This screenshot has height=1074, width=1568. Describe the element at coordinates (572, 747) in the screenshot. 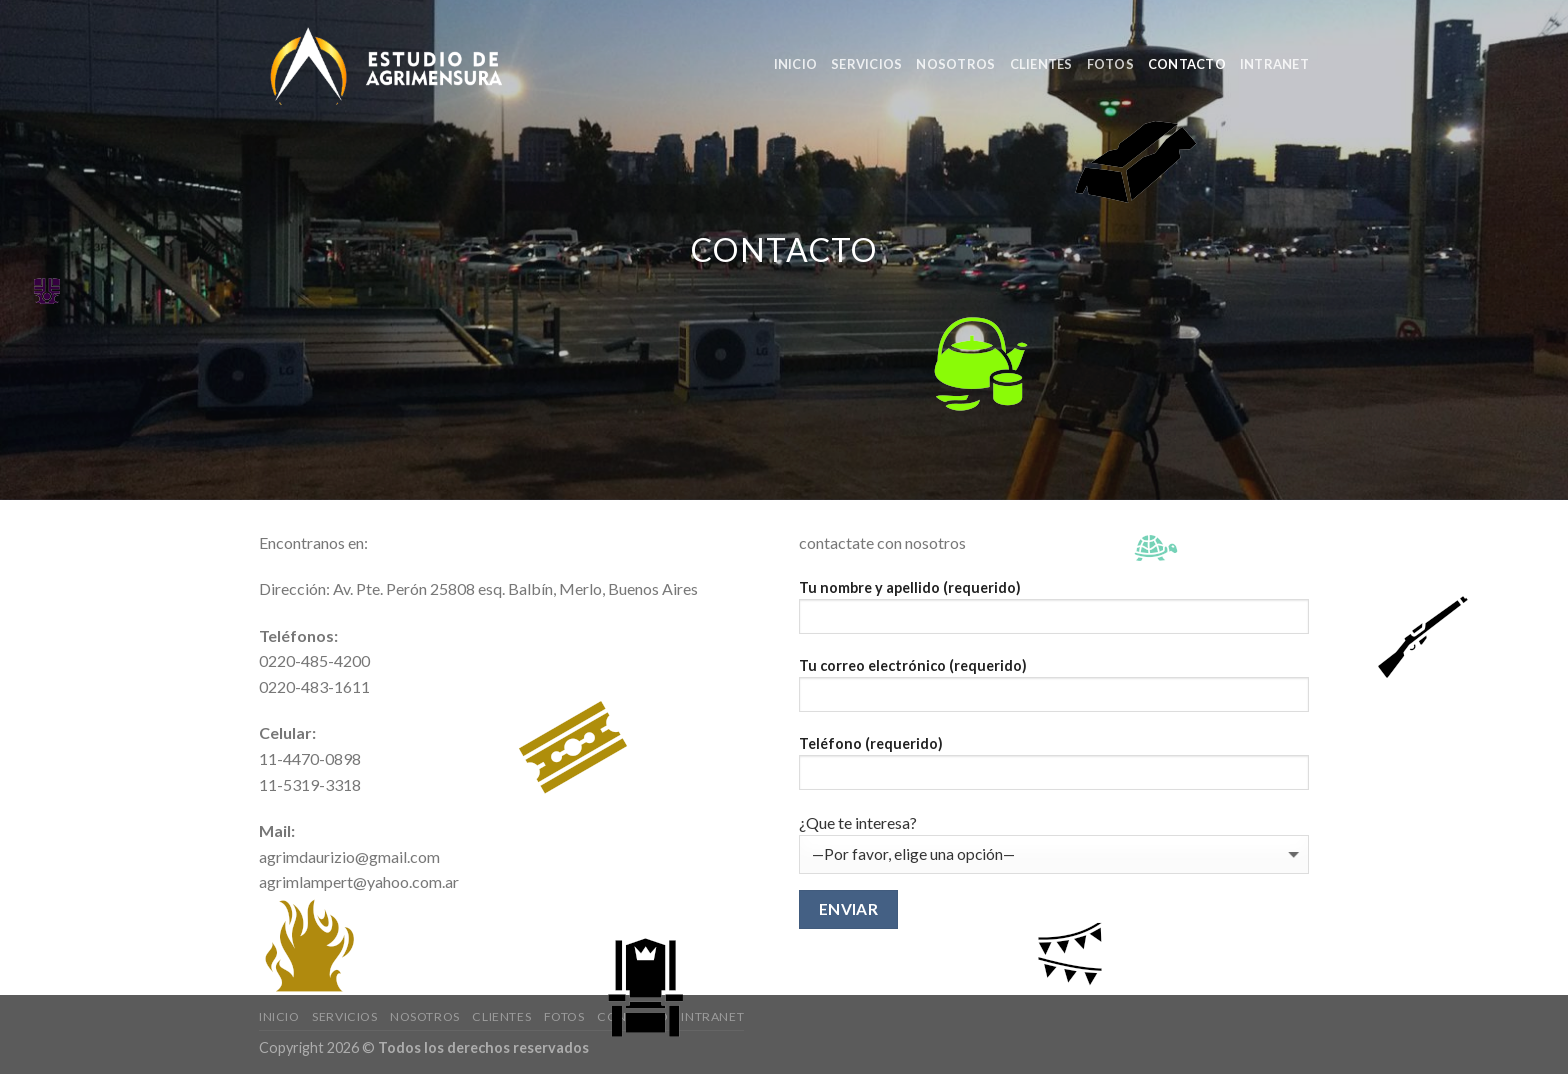

I see `razor blade tool or cutting implement` at that location.